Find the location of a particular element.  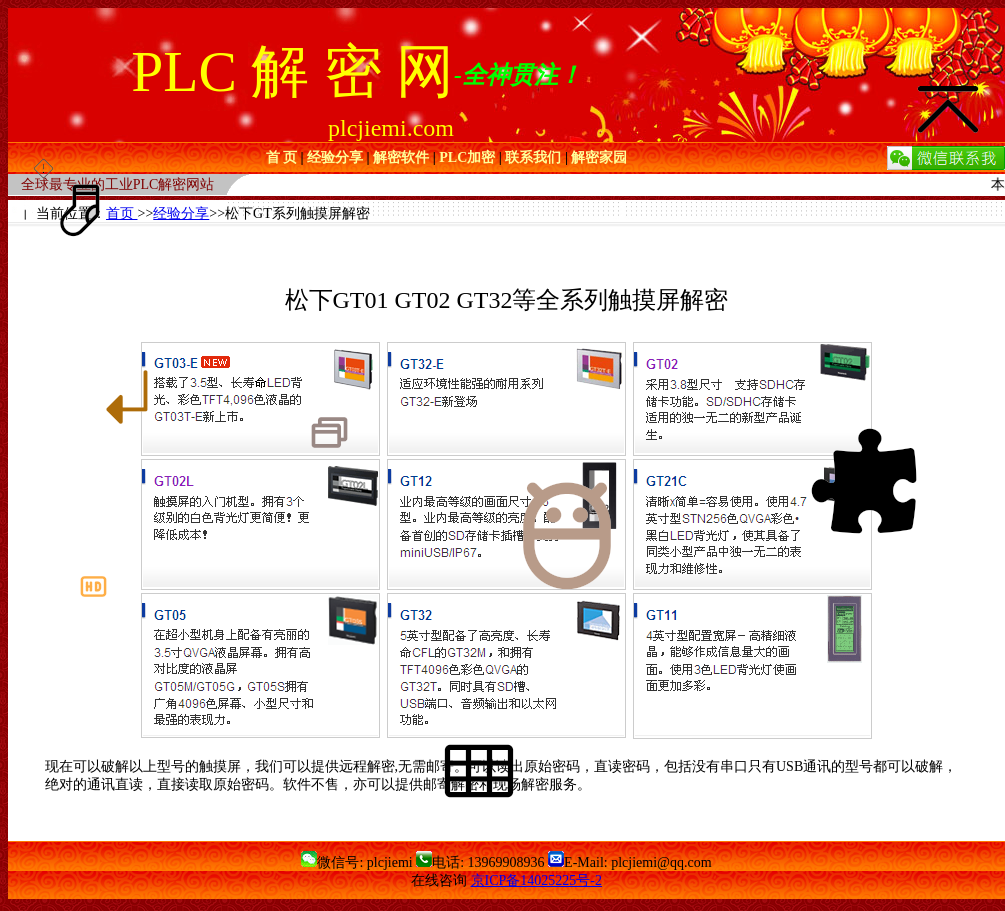

browse clothing or apparel items is located at coordinates (81, 209).